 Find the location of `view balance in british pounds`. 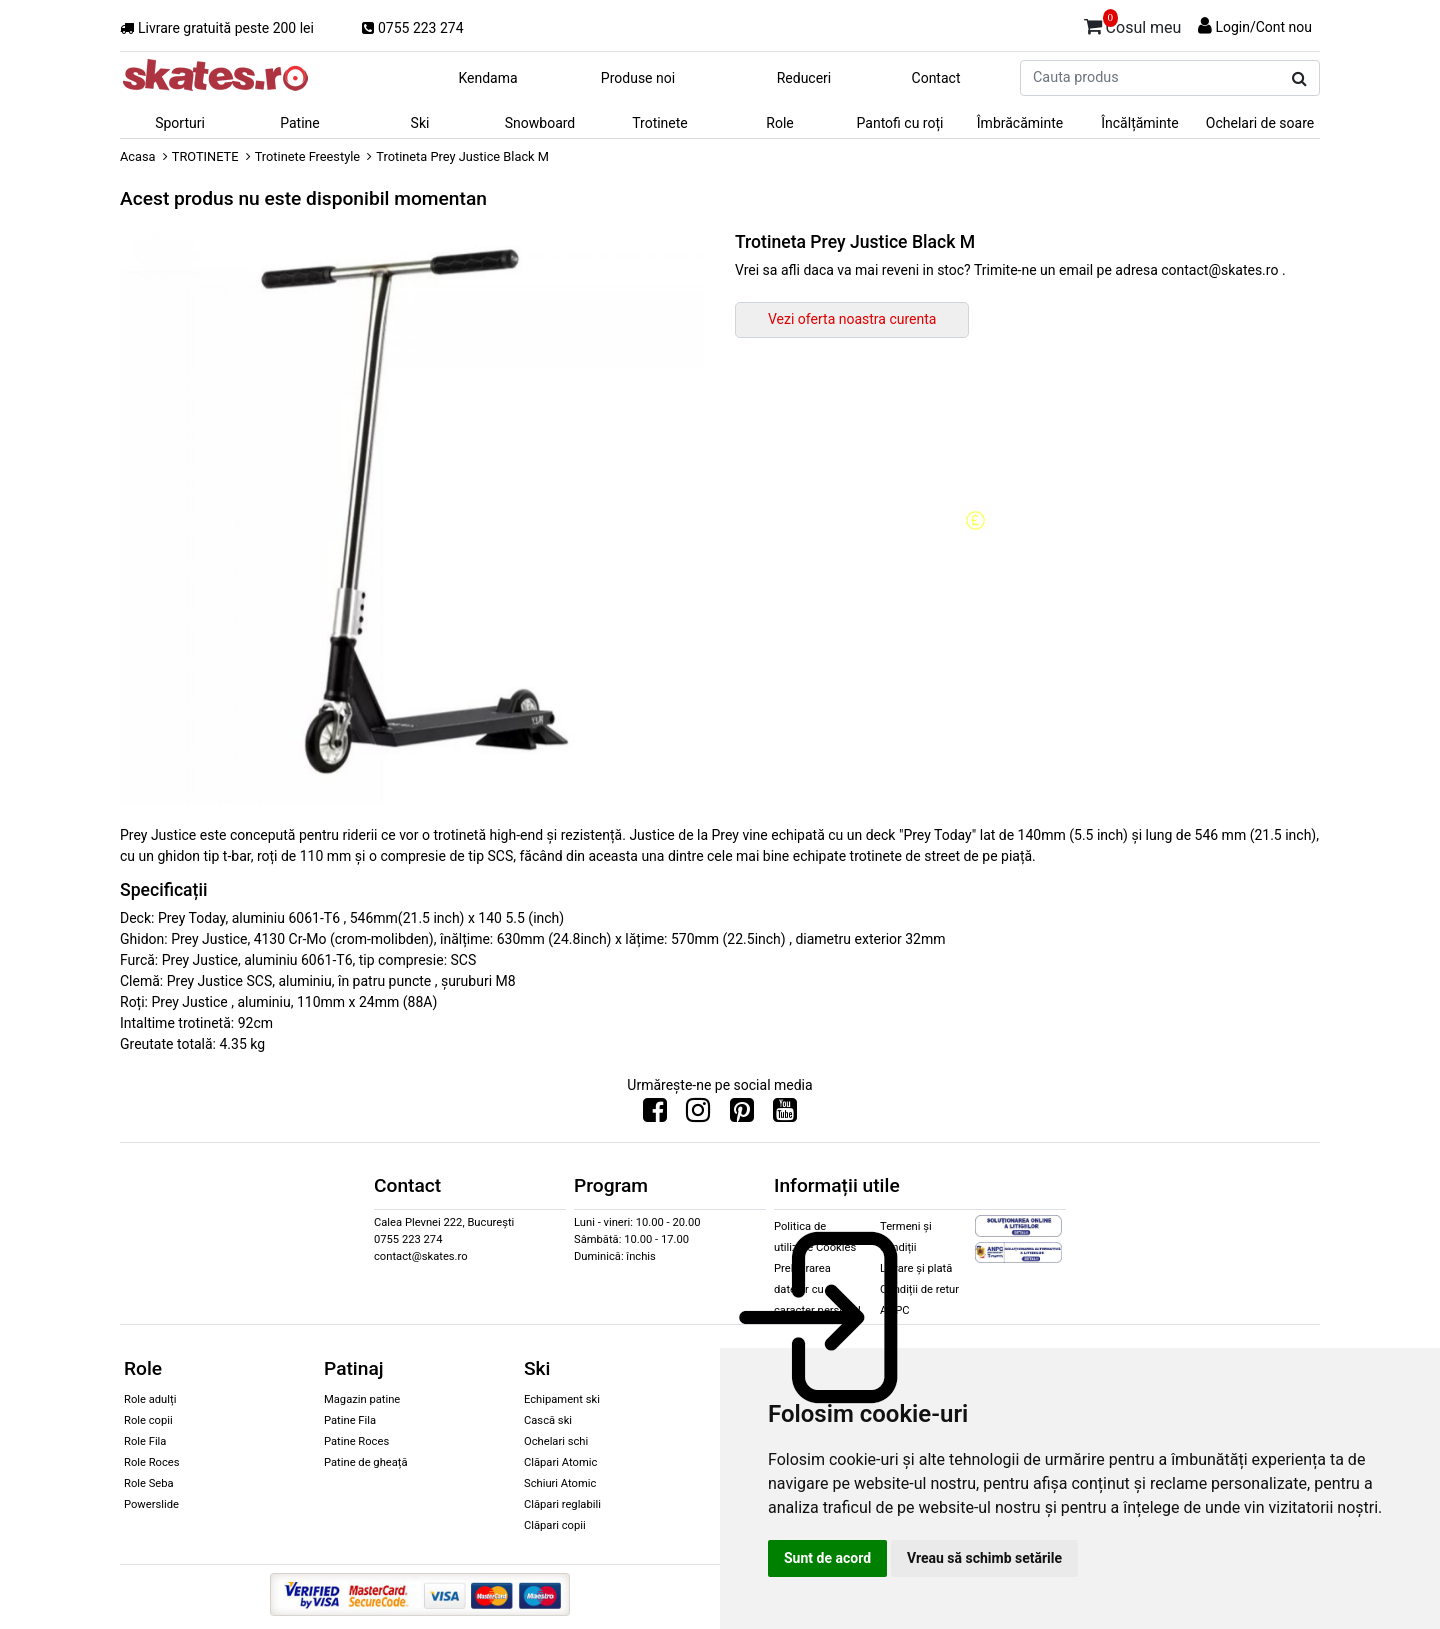

view balance in british pounds is located at coordinates (975, 520).